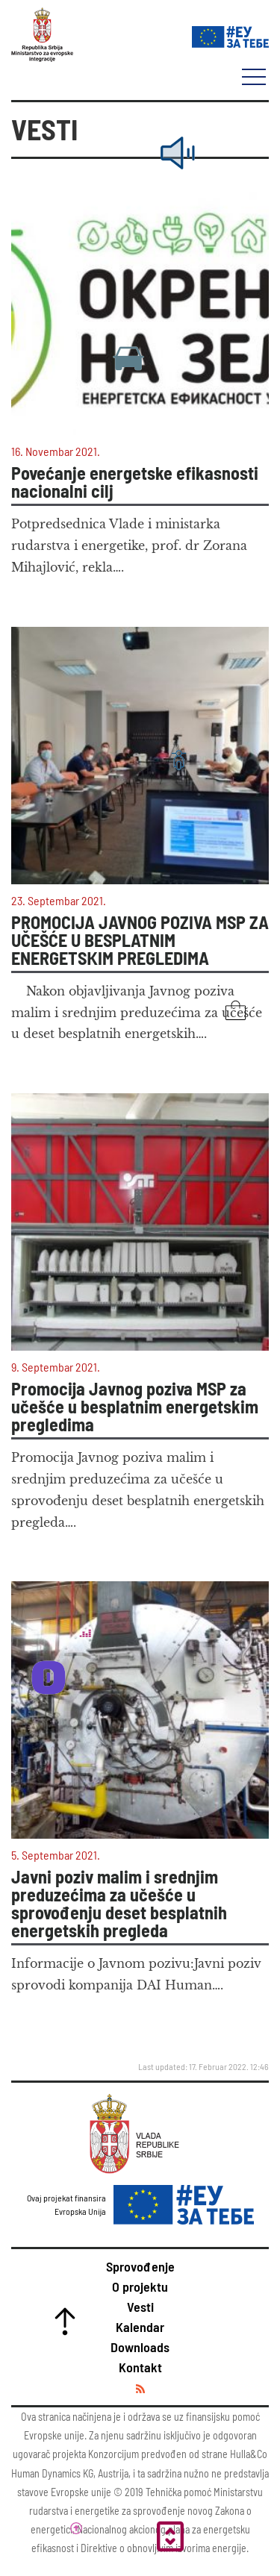 This screenshot has height=2576, width=280. What do you see at coordinates (76, 2528) in the screenshot?
I see `scroll to top of page` at bounding box center [76, 2528].